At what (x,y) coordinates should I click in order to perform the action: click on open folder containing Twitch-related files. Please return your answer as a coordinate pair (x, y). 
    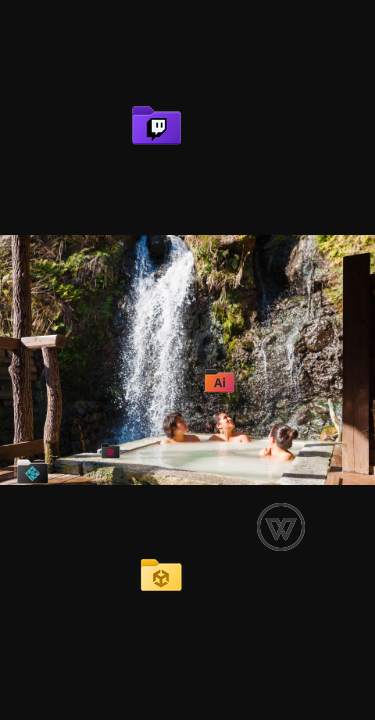
    Looking at the image, I should click on (156, 126).